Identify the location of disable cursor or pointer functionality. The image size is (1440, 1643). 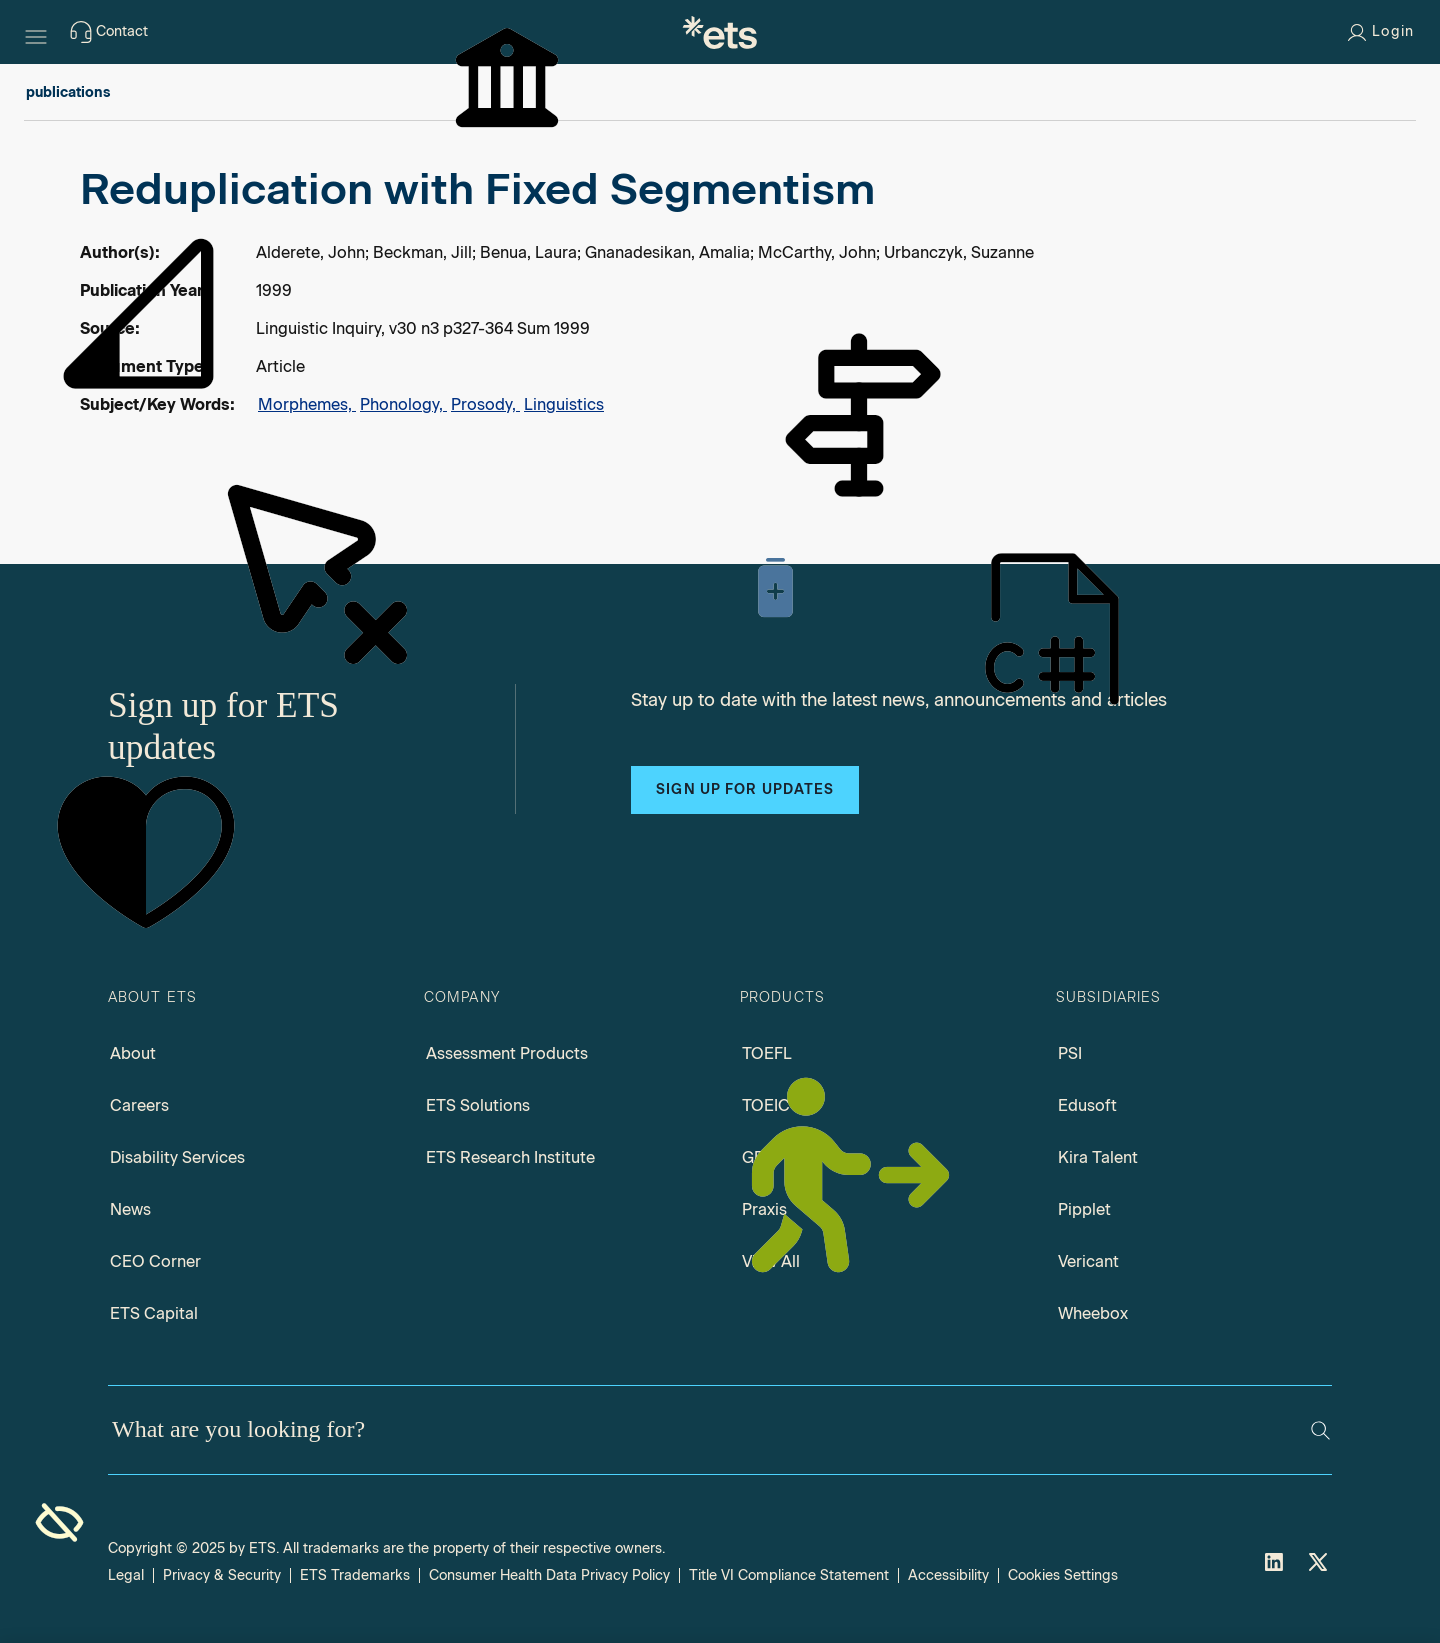
(308, 565).